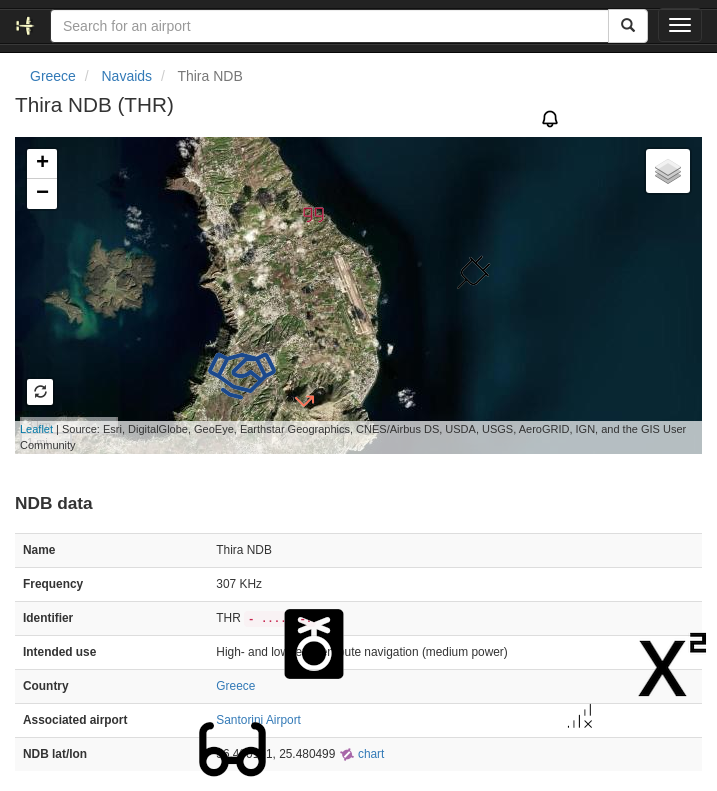  What do you see at coordinates (242, 374) in the screenshot?
I see `indicates a partnership or collaboration feature` at bounding box center [242, 374].